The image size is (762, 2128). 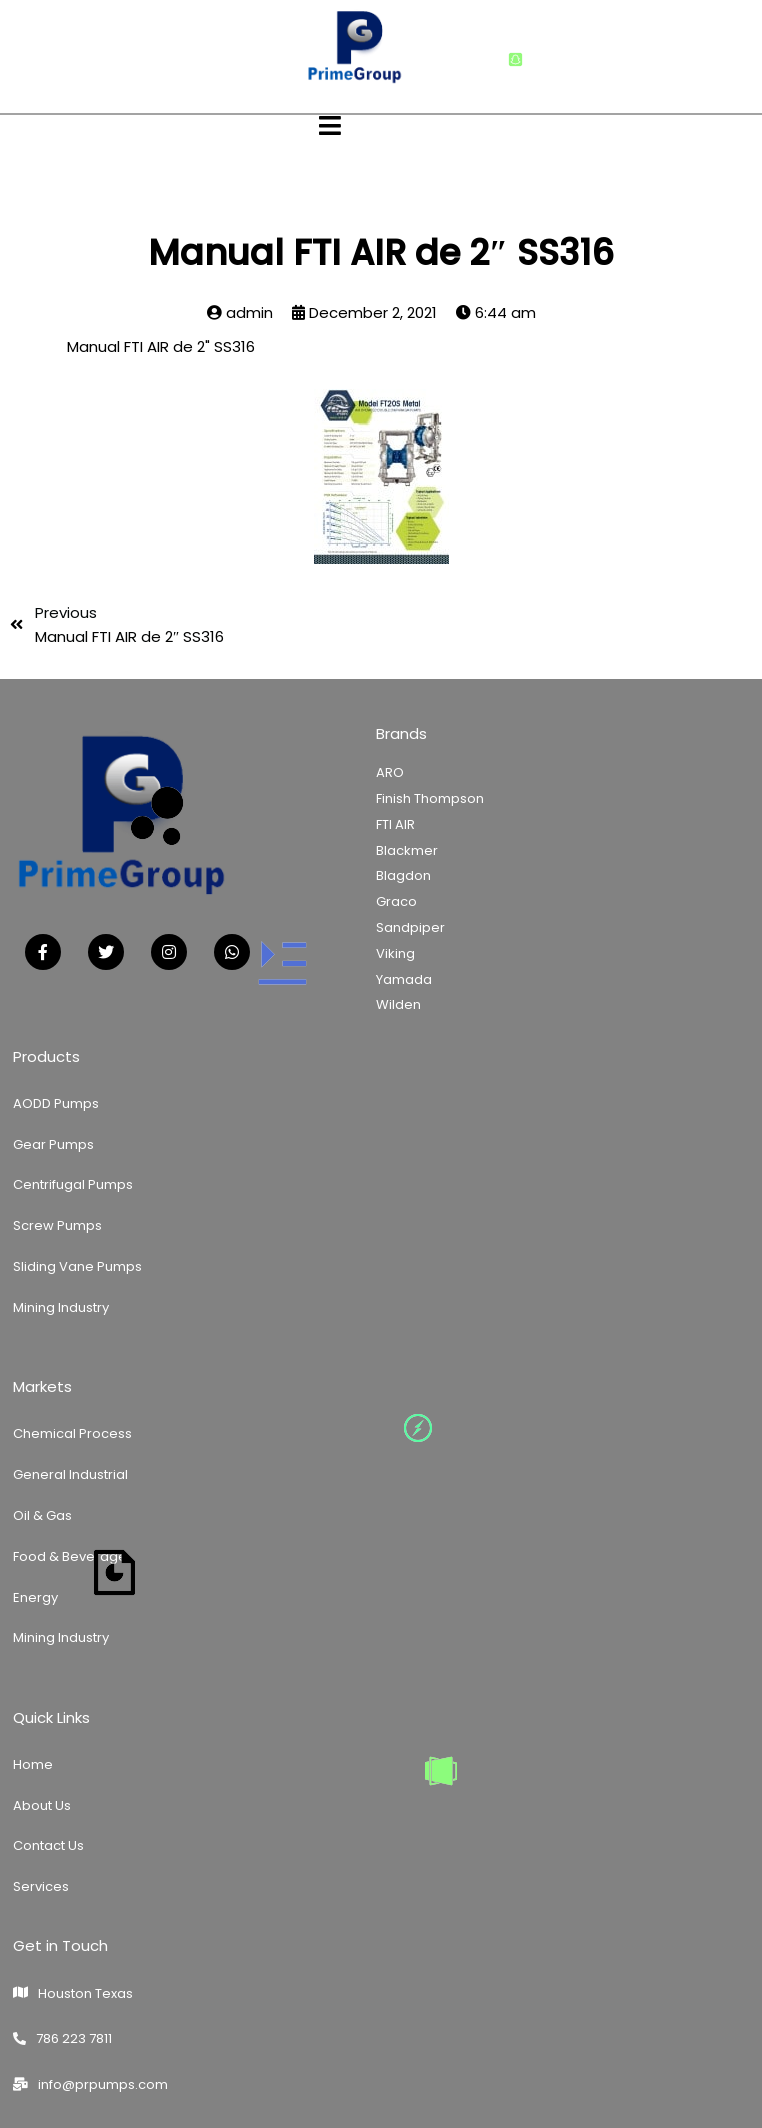 What do you see at coordinates (282, 963) in the screenshot?
I see `collapse the side menu or navigation panel` at bounding box center [282, 963].